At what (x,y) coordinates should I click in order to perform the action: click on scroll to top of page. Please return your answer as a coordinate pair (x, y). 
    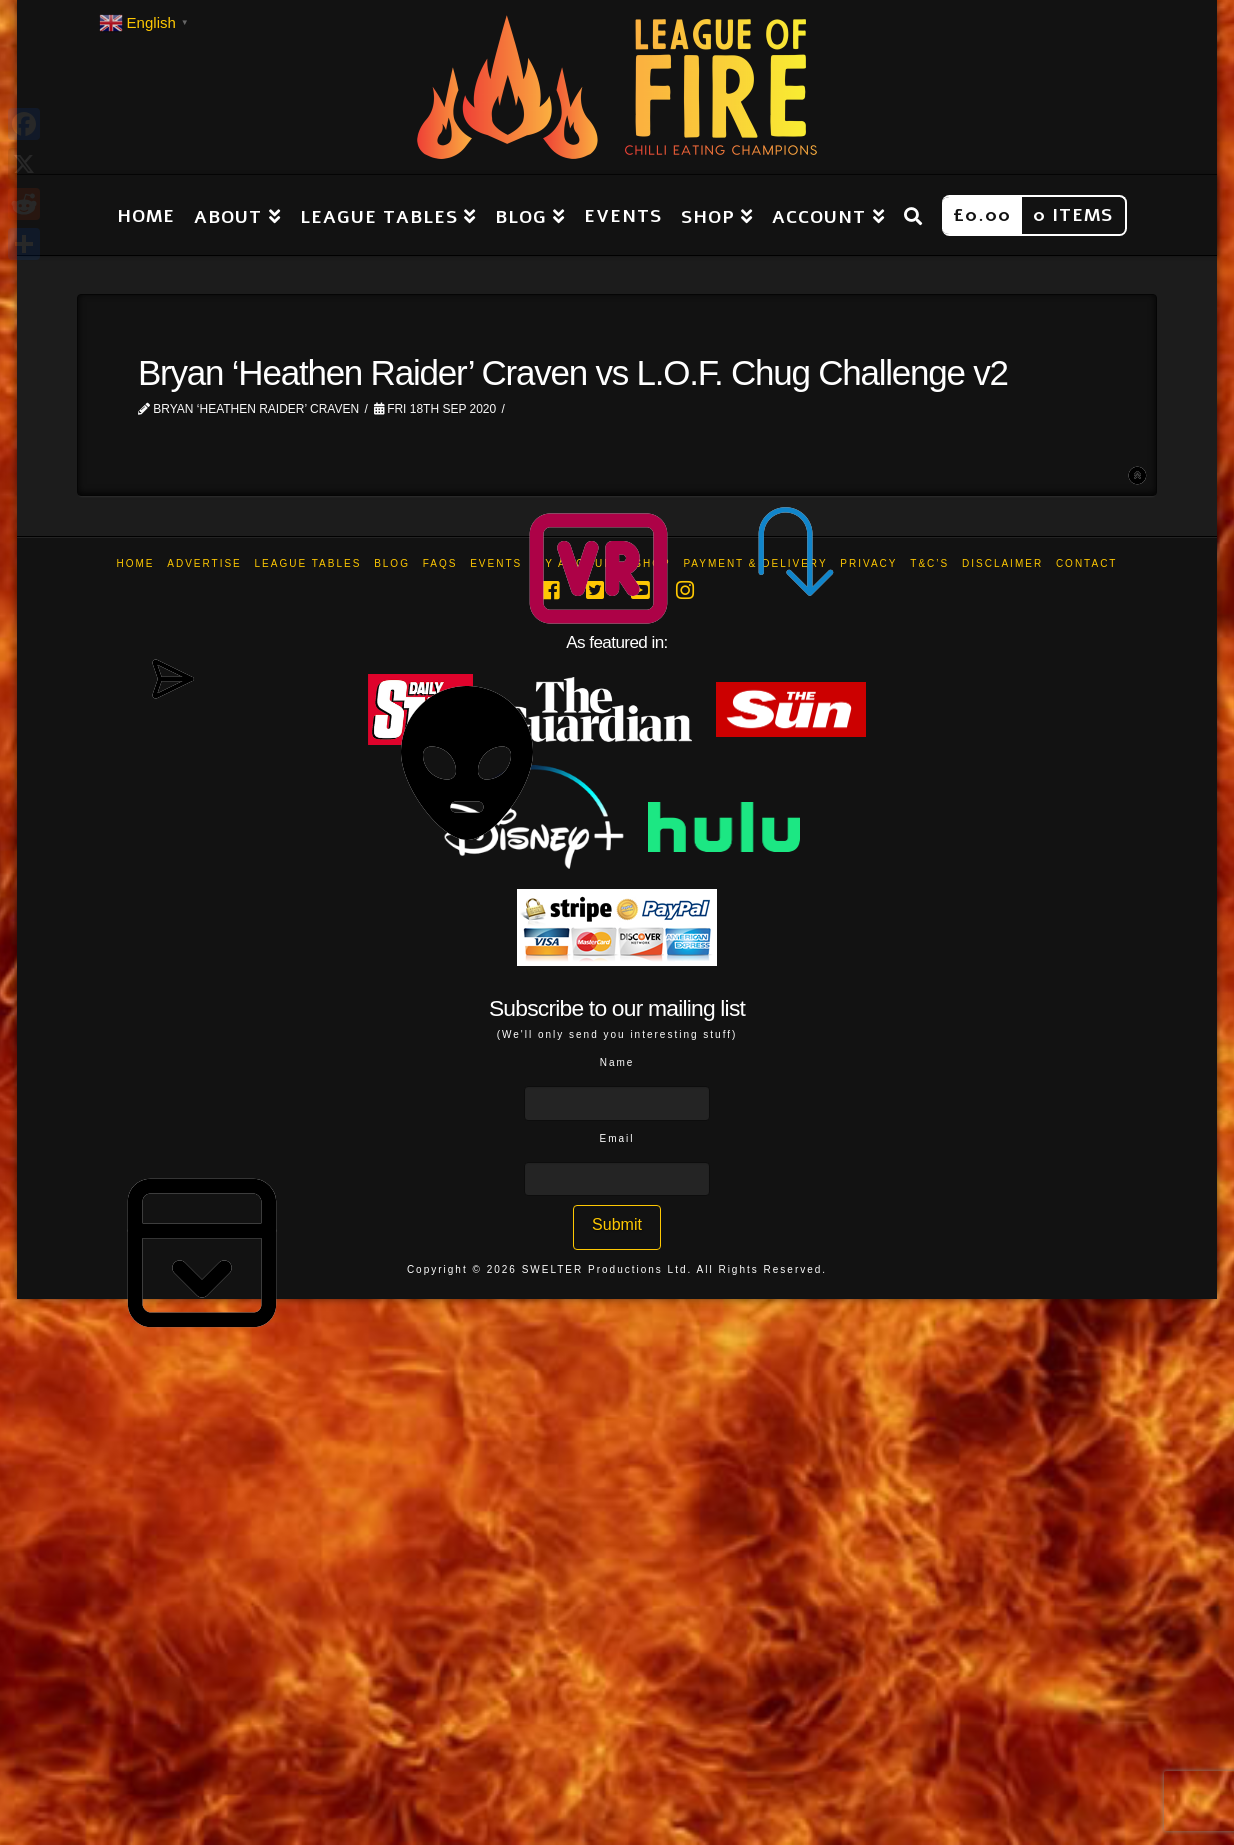
    Looking at the image, I should click on (1137, 475).